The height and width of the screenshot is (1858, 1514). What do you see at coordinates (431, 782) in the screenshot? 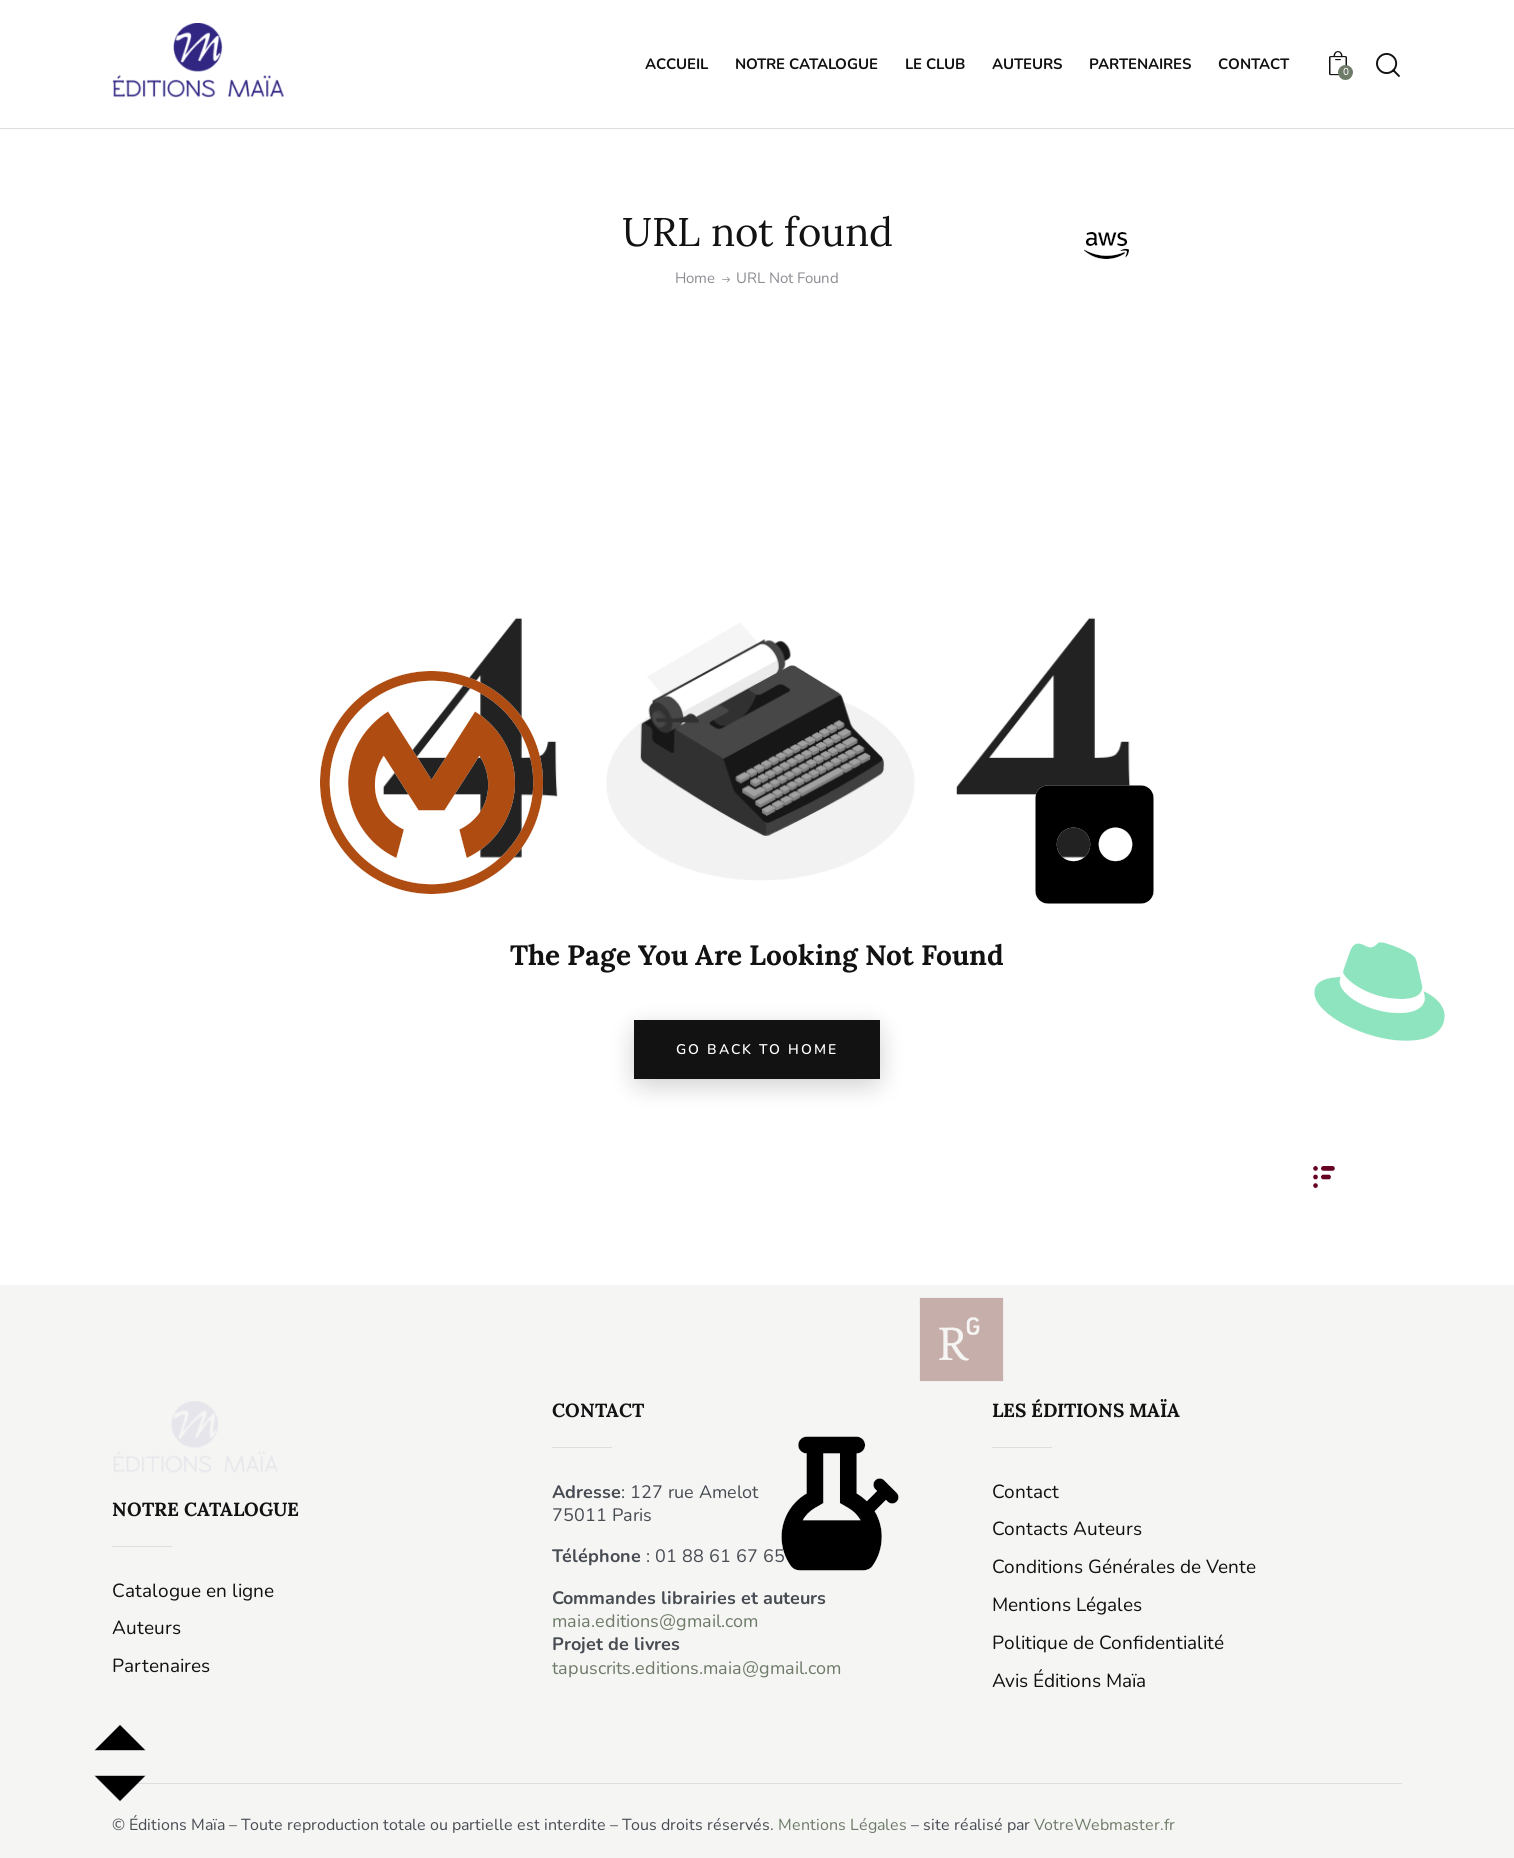
I see `mulesoft logo` at bounding box center [431, 782].